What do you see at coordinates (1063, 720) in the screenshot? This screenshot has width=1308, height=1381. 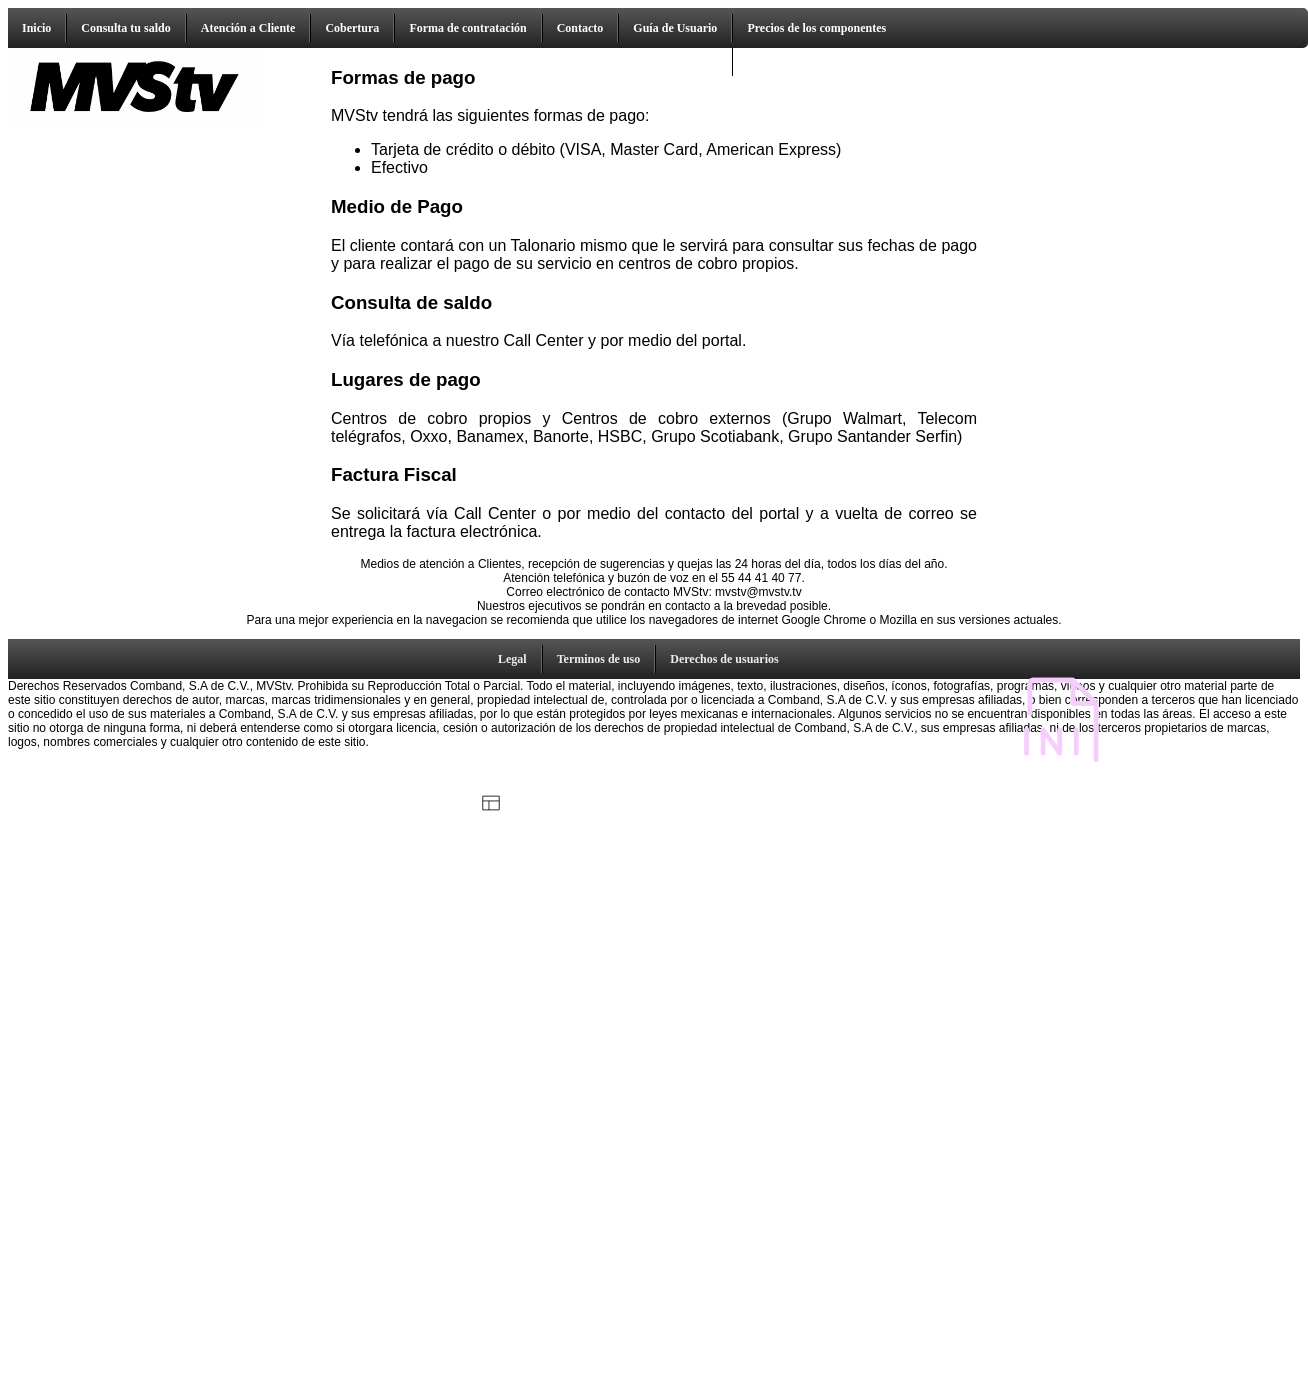 I see `view or open an INI configuration file` at bounding box center [1063, 720].